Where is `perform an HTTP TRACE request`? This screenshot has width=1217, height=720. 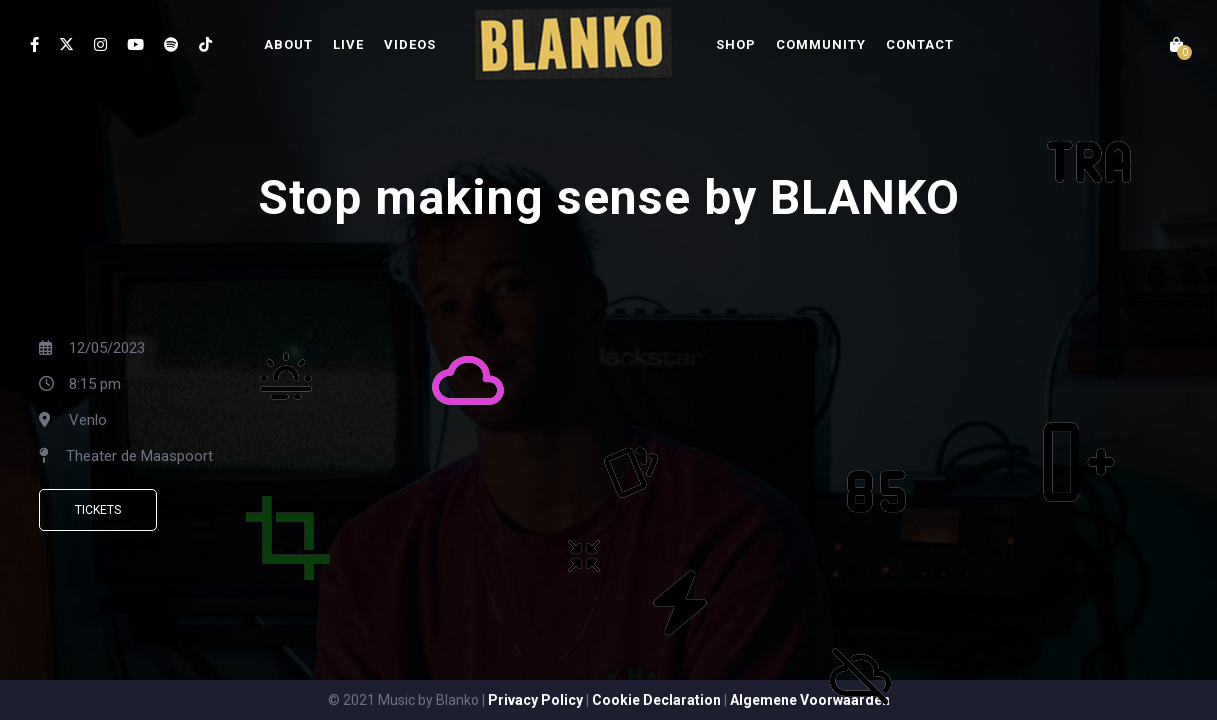
perform an HTTP TRACE request is located at coordinates (1089, 162).